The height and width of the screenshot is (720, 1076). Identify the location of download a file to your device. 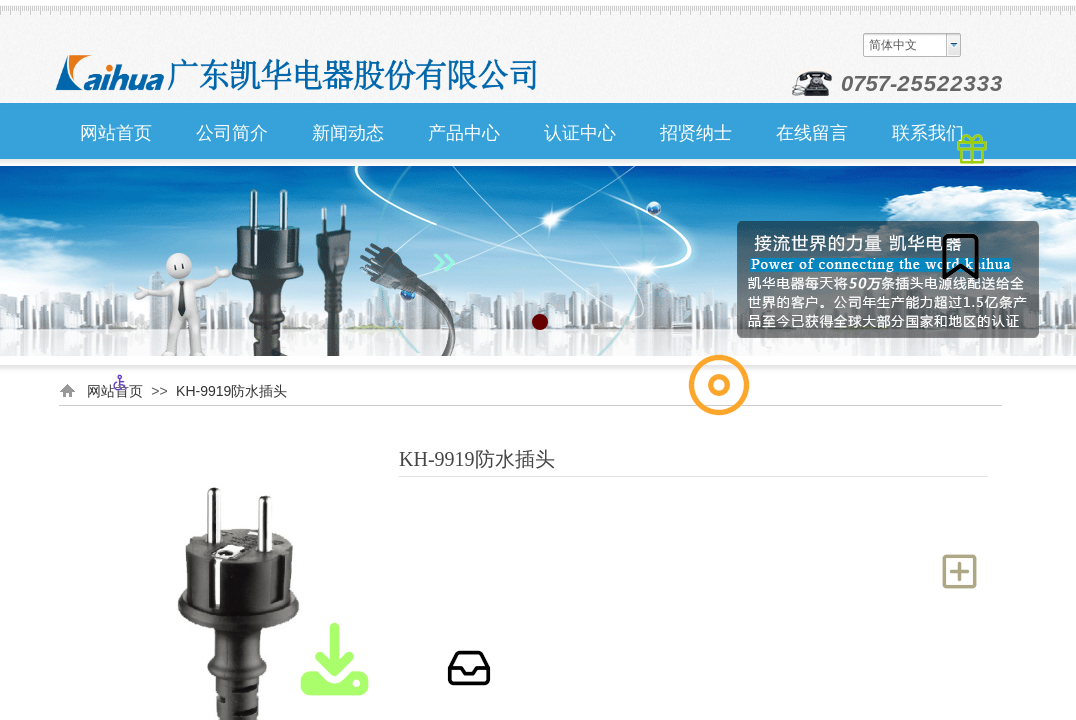
(334, 661).